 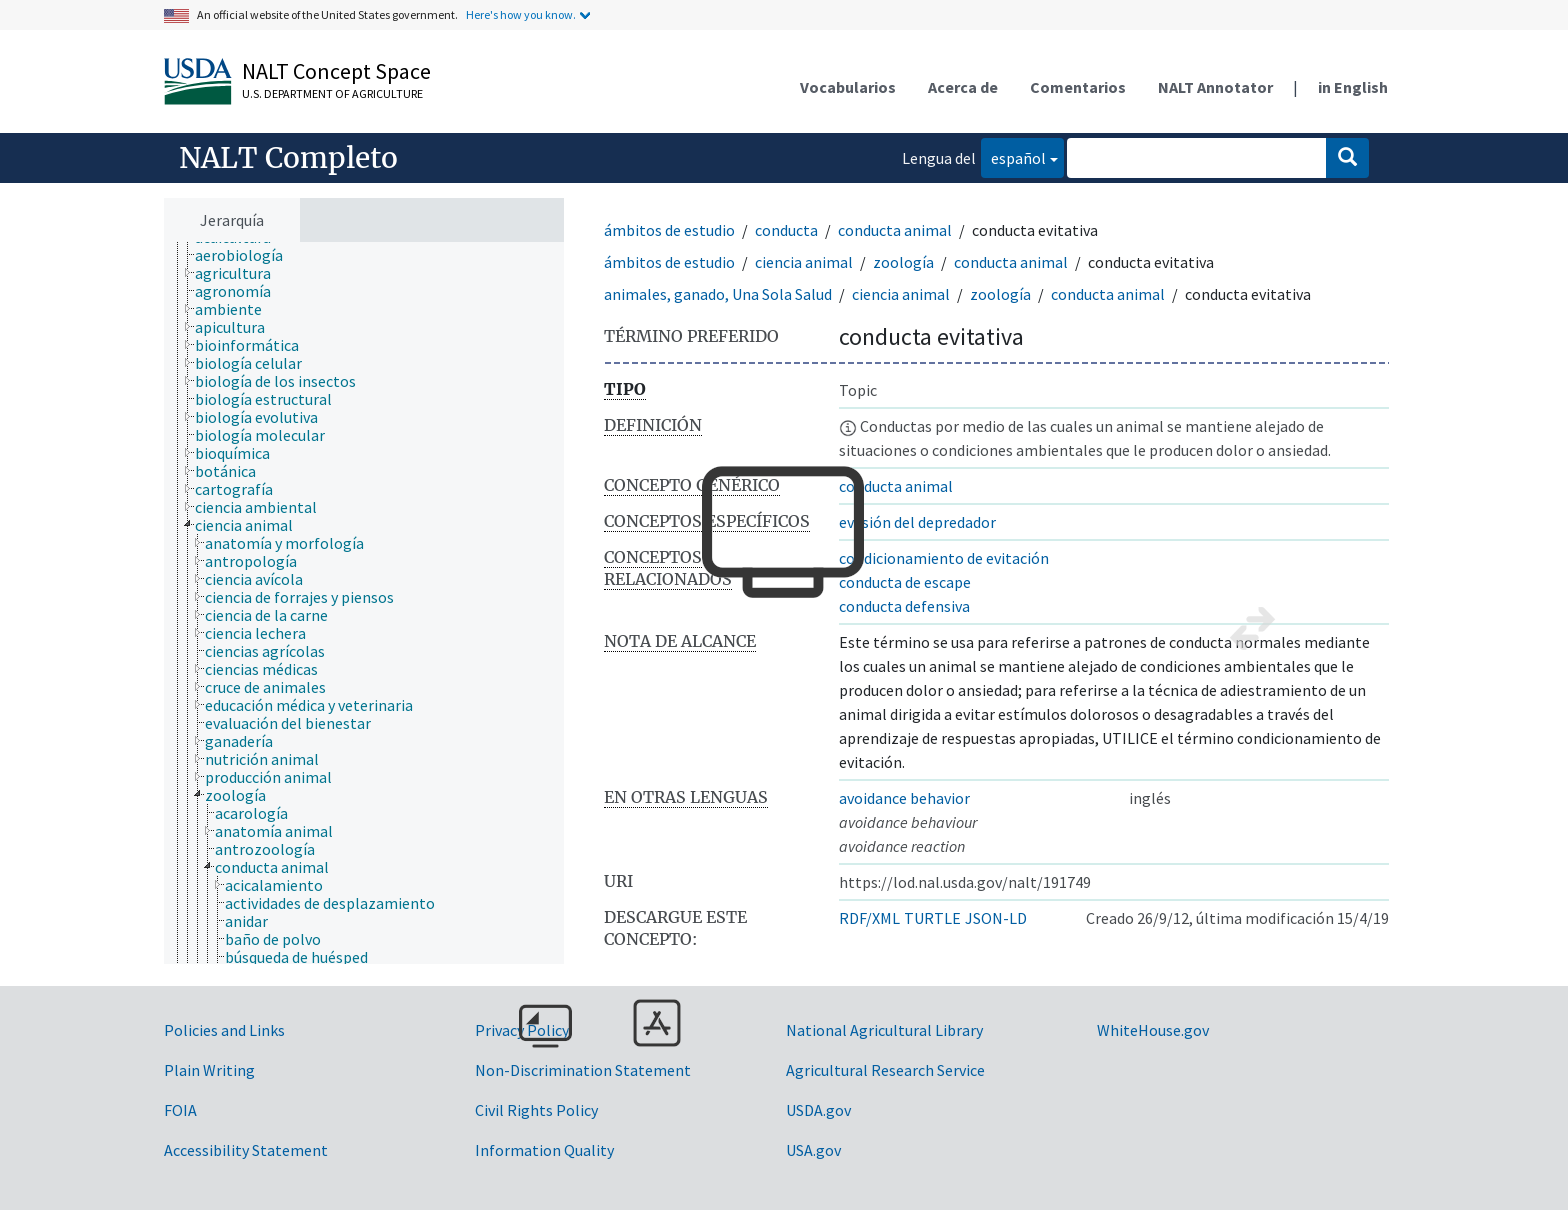 What do you see at coordinates (545, 1024) in the screenshot?
I see `change desktop wallpaper settings` at bounding box center [545, 1024].